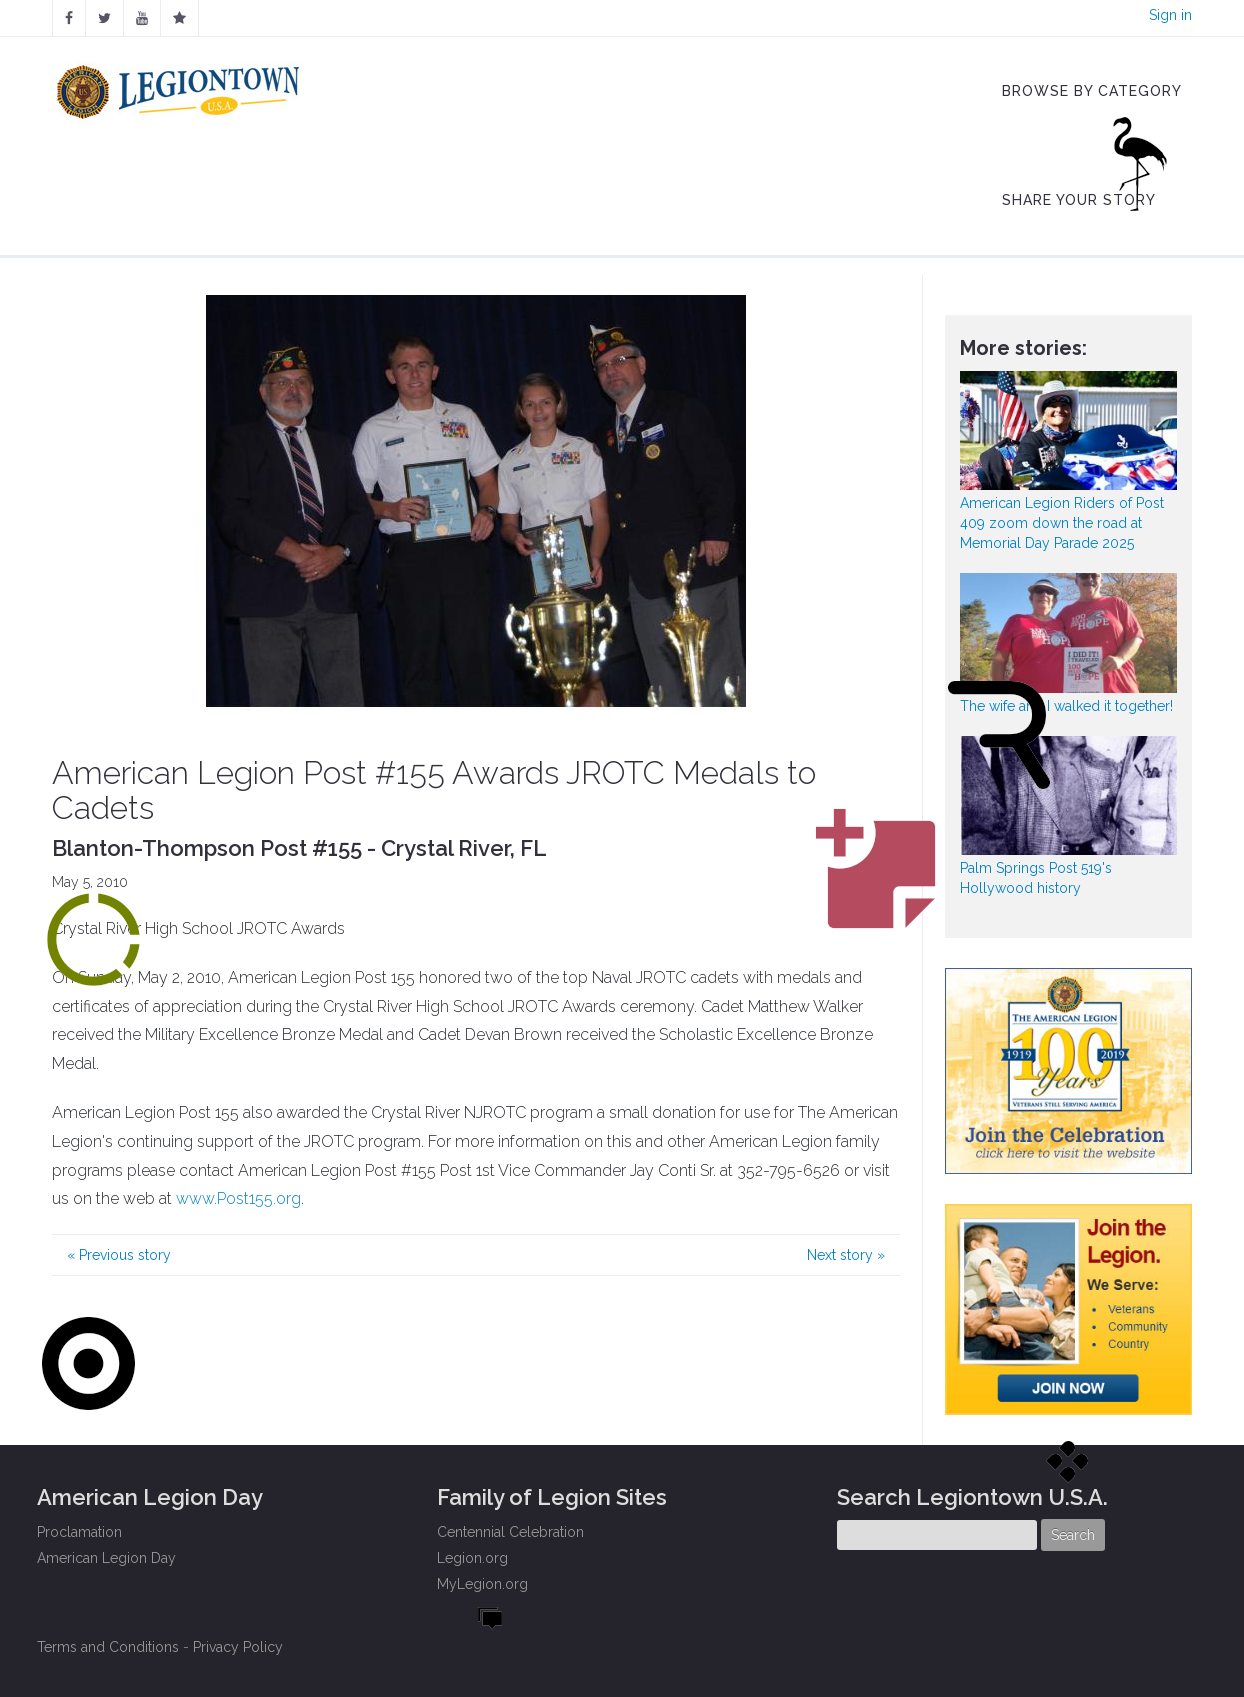 Image resolution: width=1244 pixels, height=1697 pixels. What do you see at coordinates (881, 874) in the screenshot?
I see `create a new sticky note` at bounding box center [881, 874].